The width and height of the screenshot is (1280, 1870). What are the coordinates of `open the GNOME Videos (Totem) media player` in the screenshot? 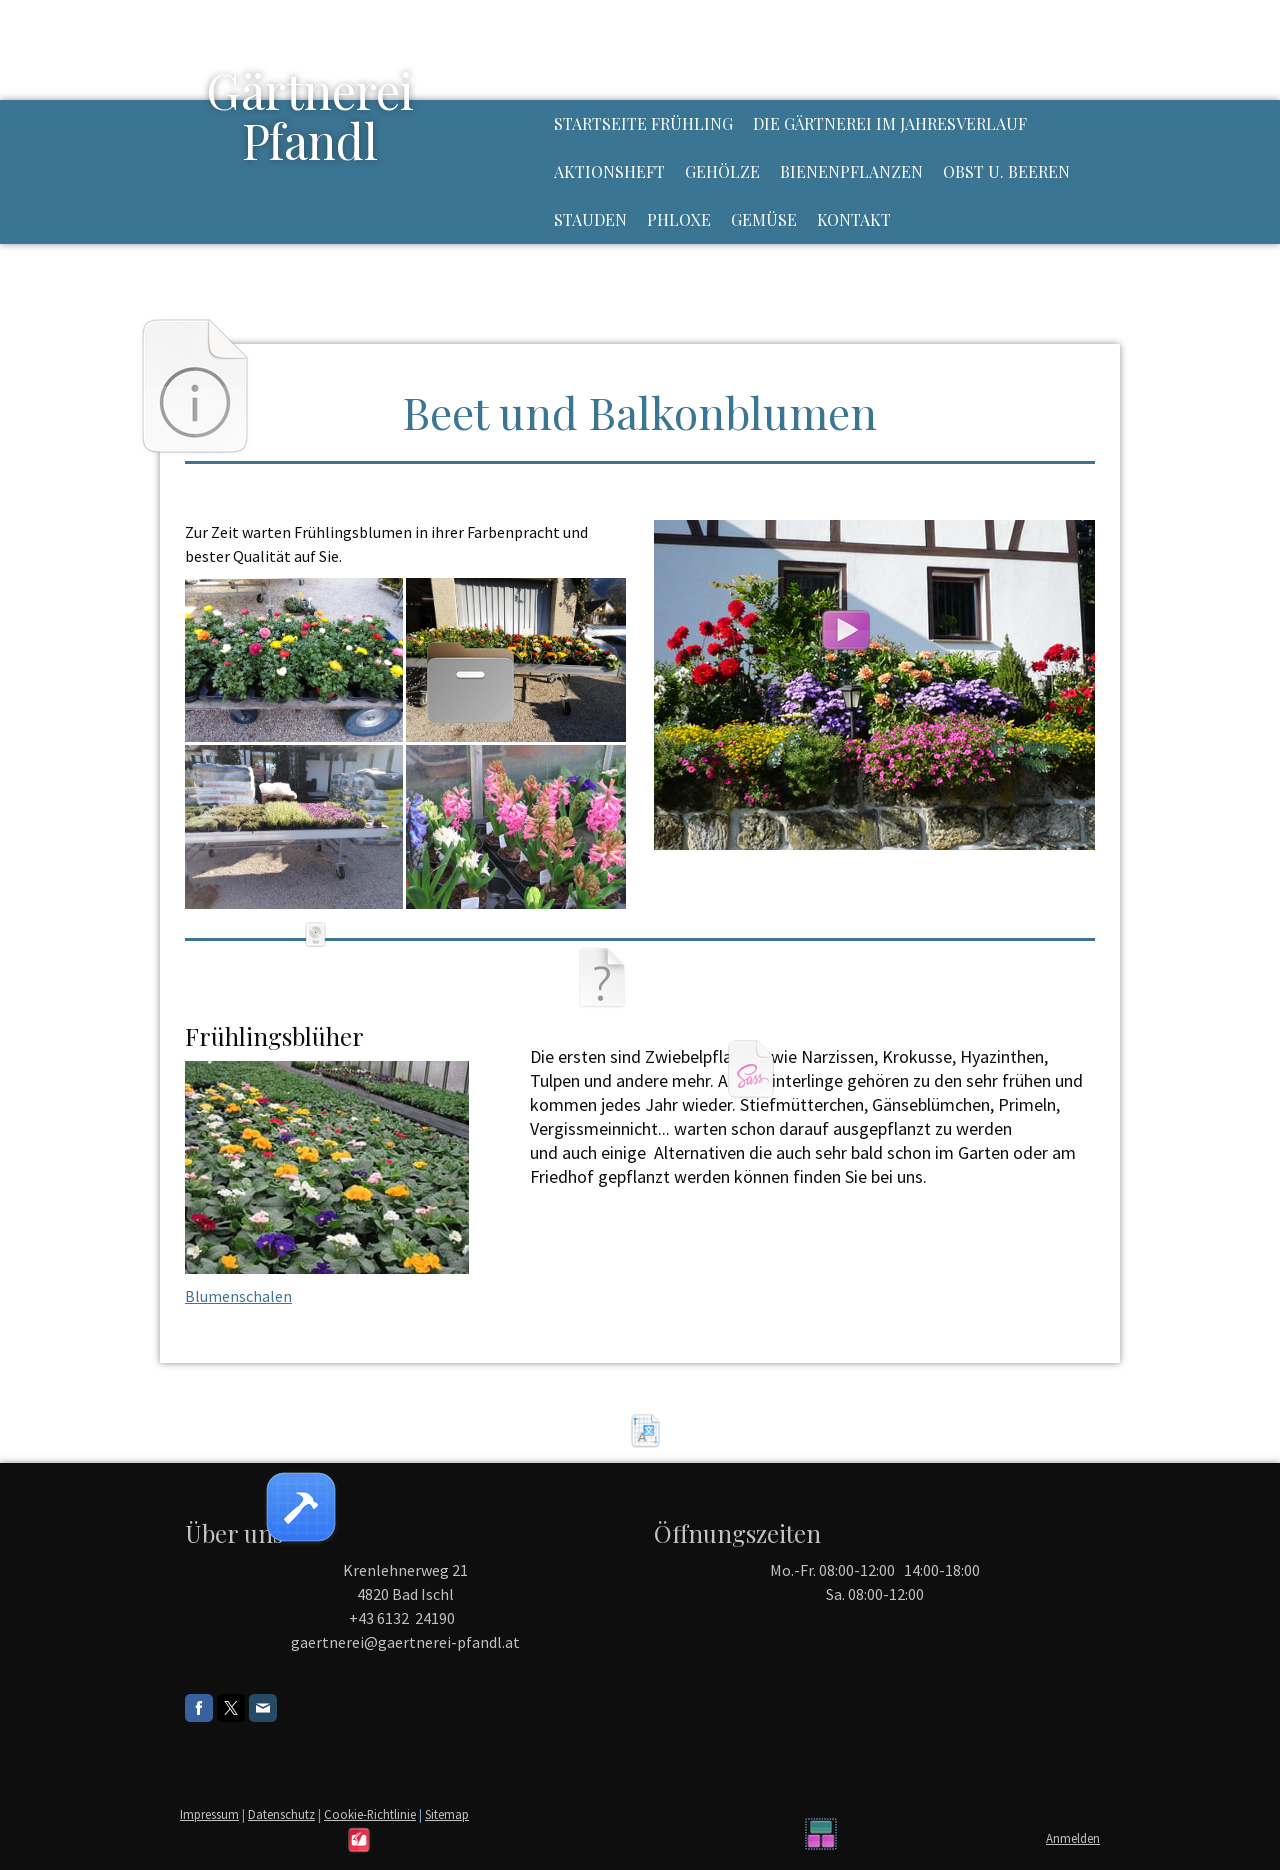 It's located at (846, 630).